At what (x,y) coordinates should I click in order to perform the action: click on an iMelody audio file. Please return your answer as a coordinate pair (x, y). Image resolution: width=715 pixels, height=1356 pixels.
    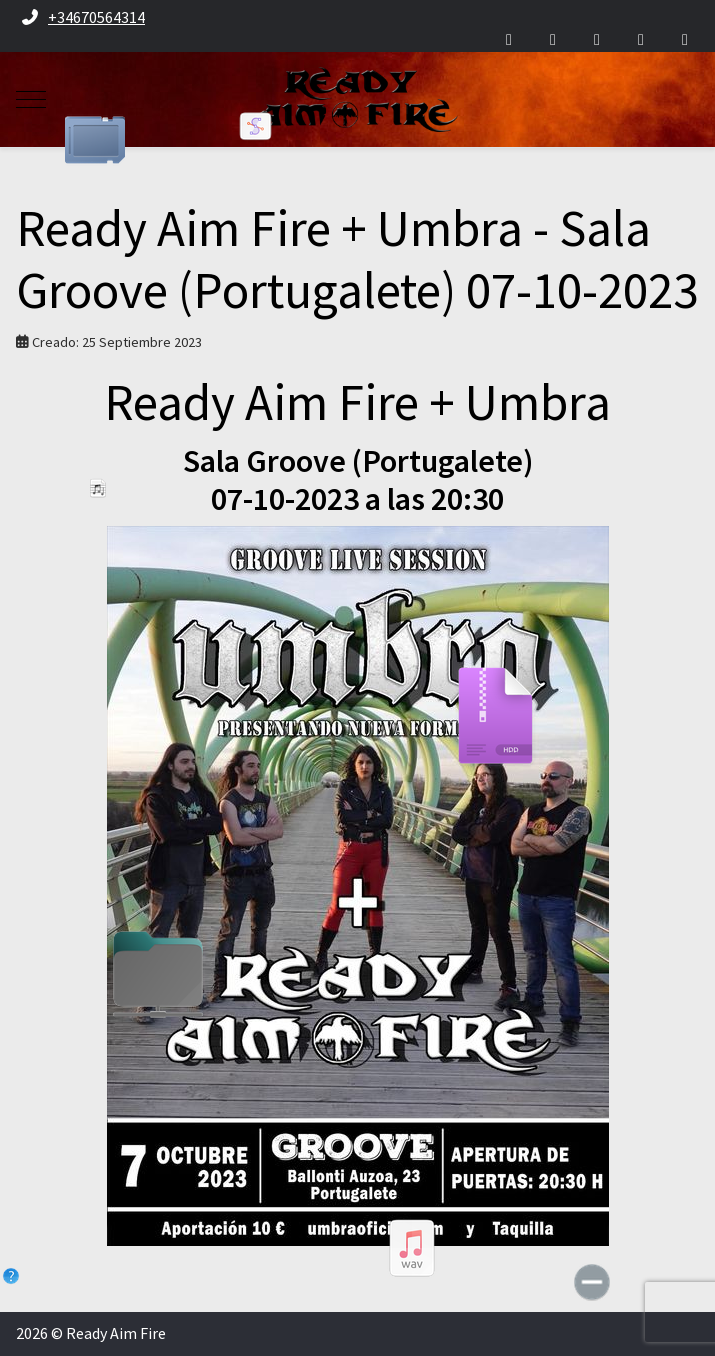
    Looking at the image, I should click on (98, 488).